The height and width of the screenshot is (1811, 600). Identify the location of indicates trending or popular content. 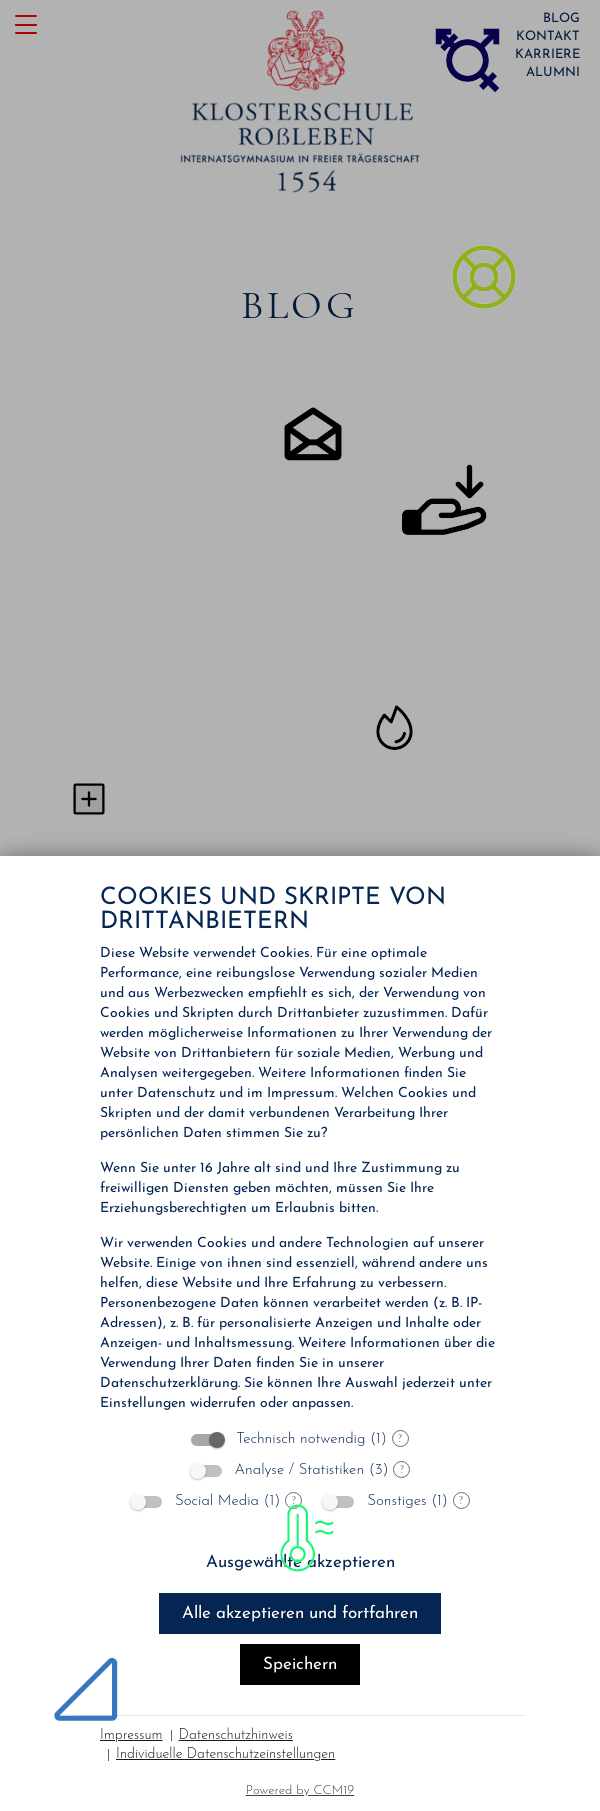
(394, 728).